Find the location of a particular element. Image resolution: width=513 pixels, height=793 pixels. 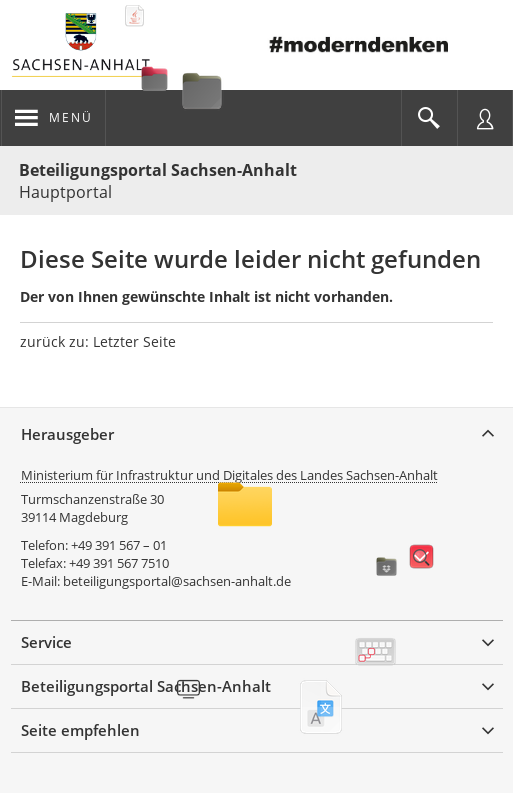

open folder containing files is located at coordinates (154, 78).